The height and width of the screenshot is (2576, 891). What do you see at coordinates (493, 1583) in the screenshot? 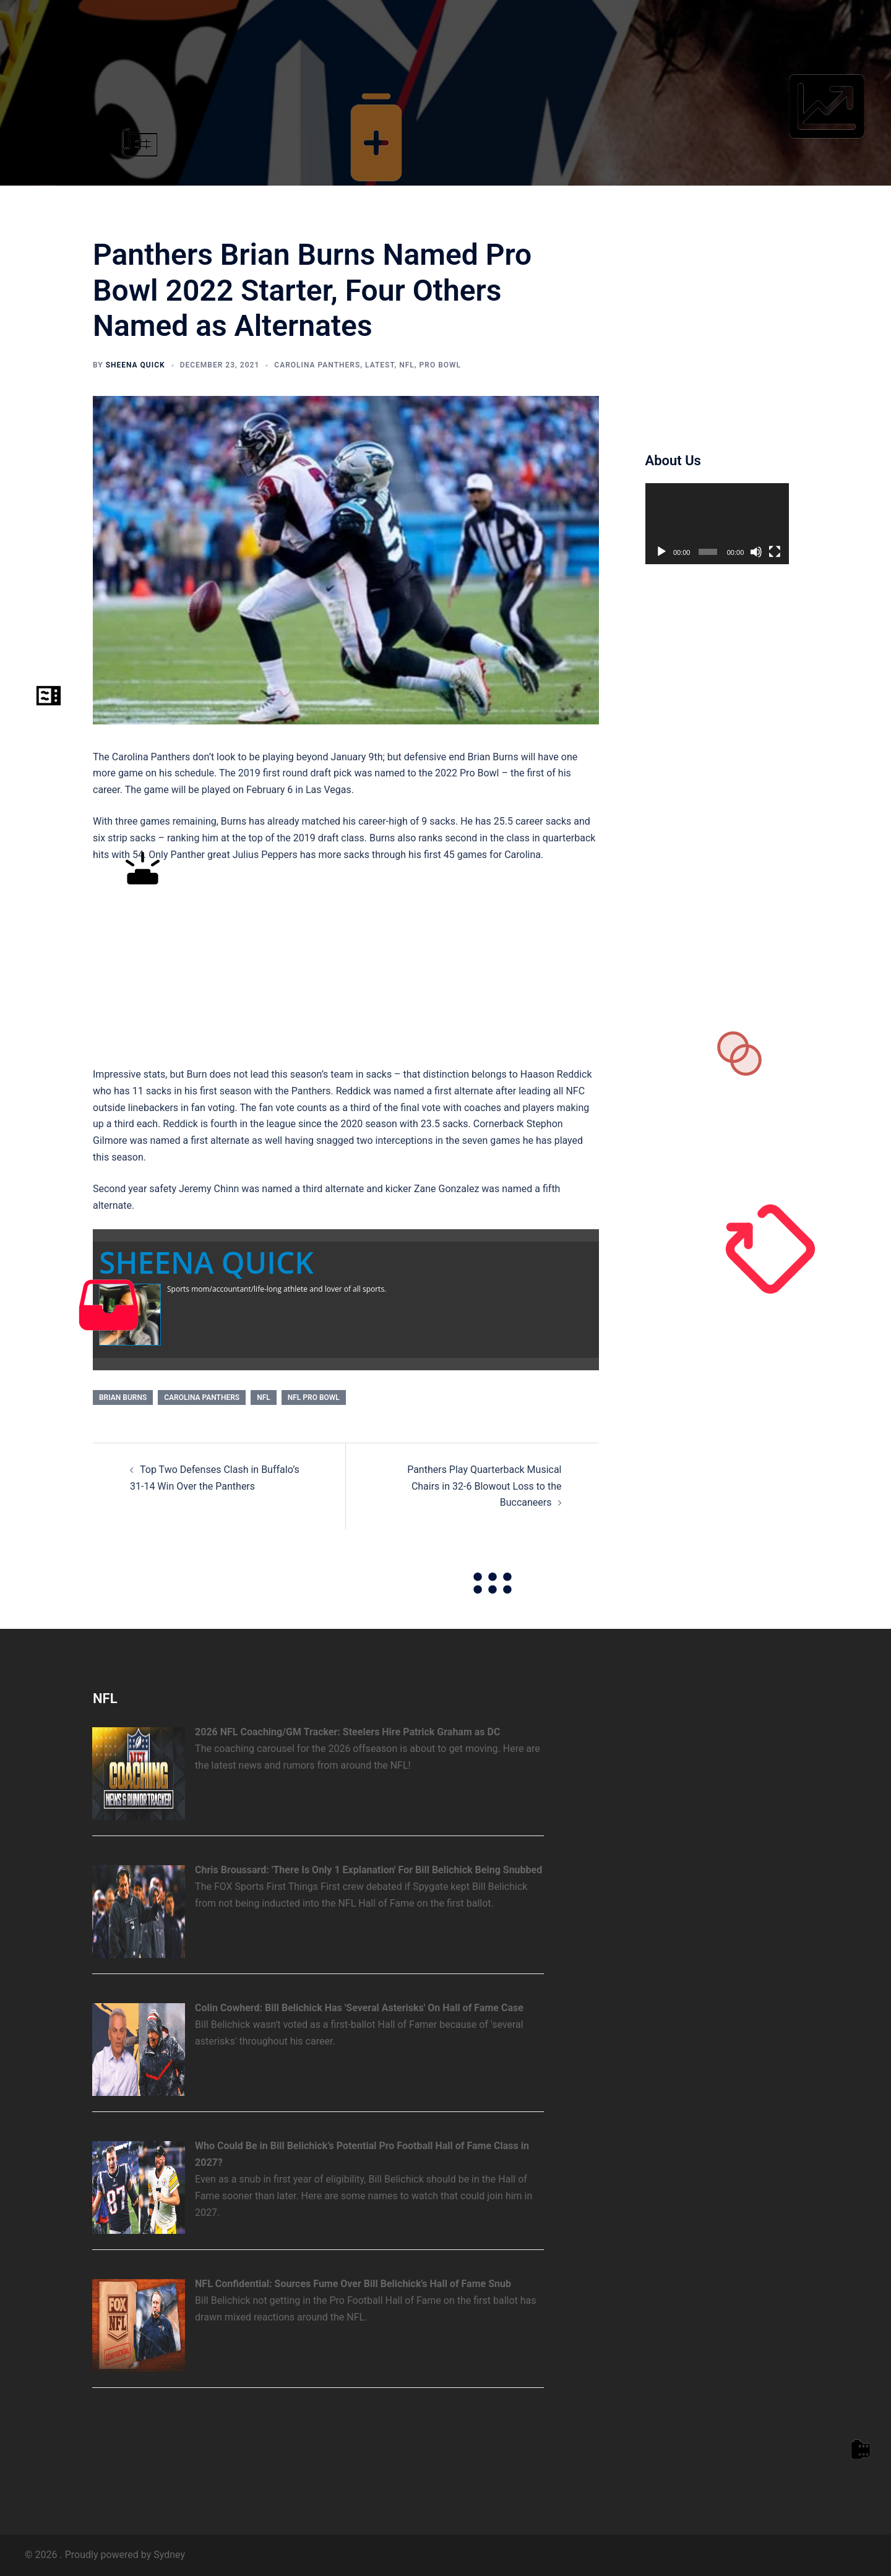
I see `drag to reorder or rearrange items` at bounding box center [493, 1583].